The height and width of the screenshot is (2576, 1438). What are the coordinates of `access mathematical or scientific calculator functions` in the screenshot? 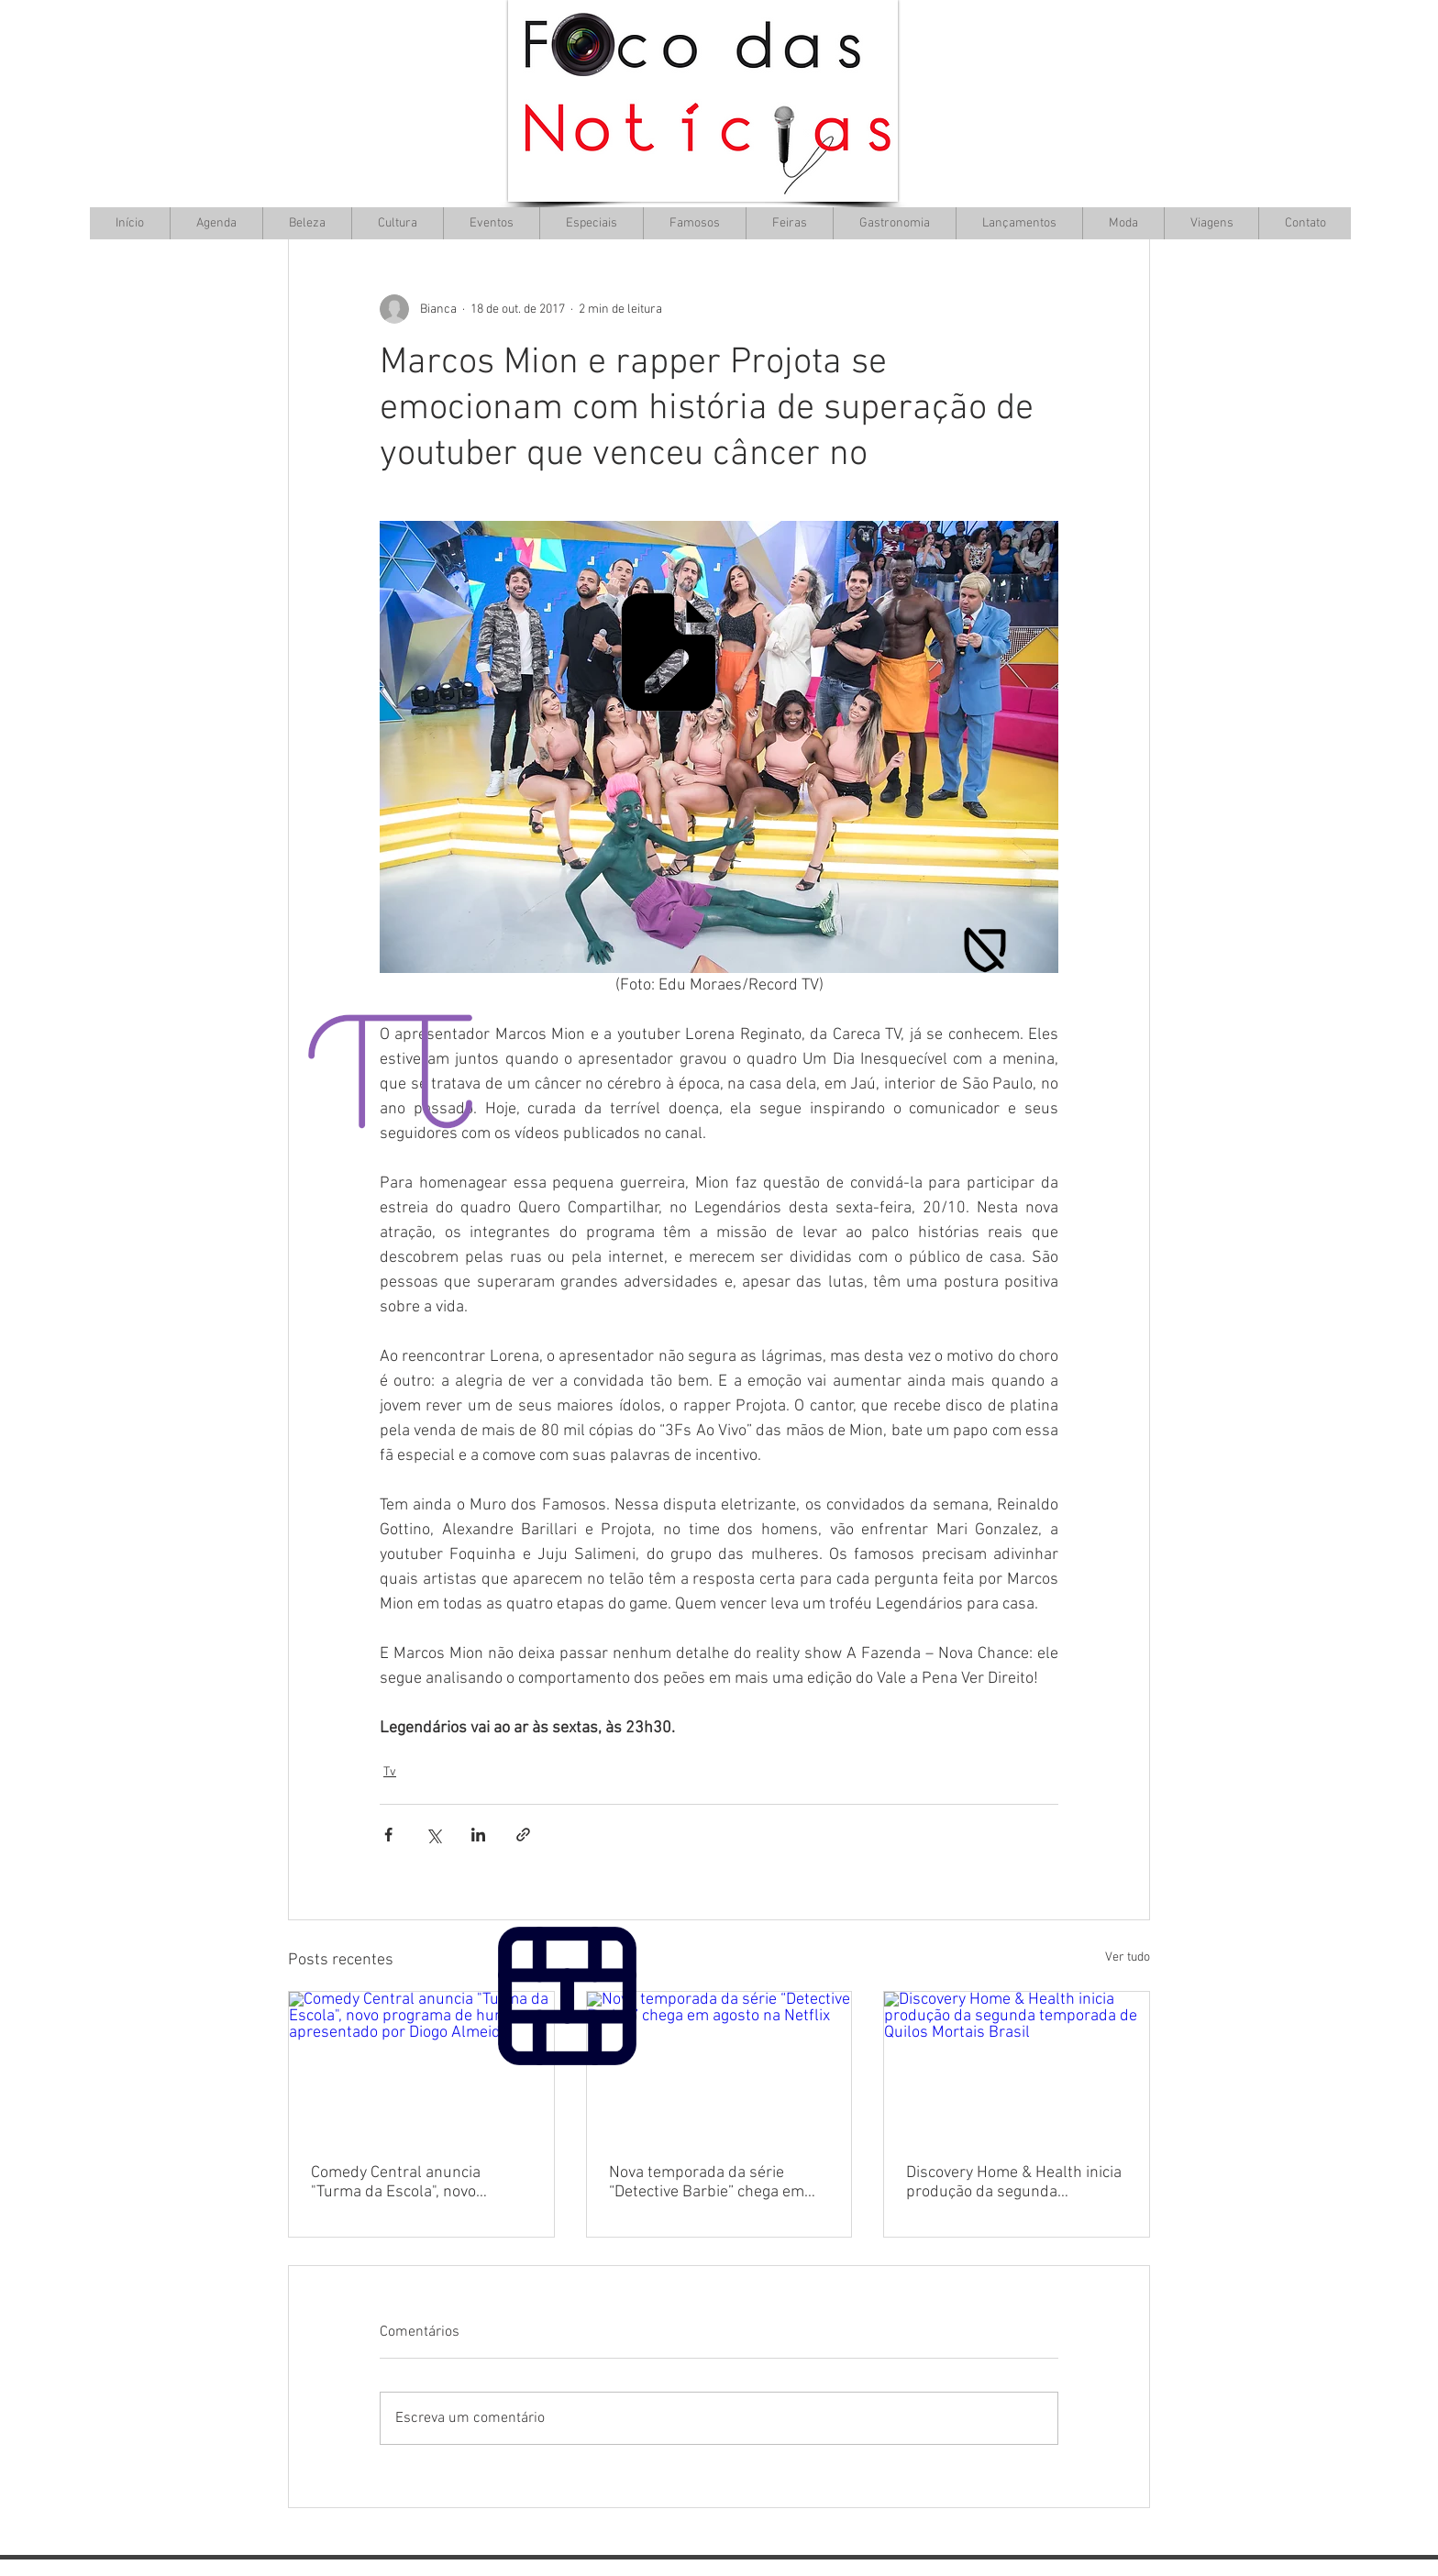 It's located at (393, 1068).